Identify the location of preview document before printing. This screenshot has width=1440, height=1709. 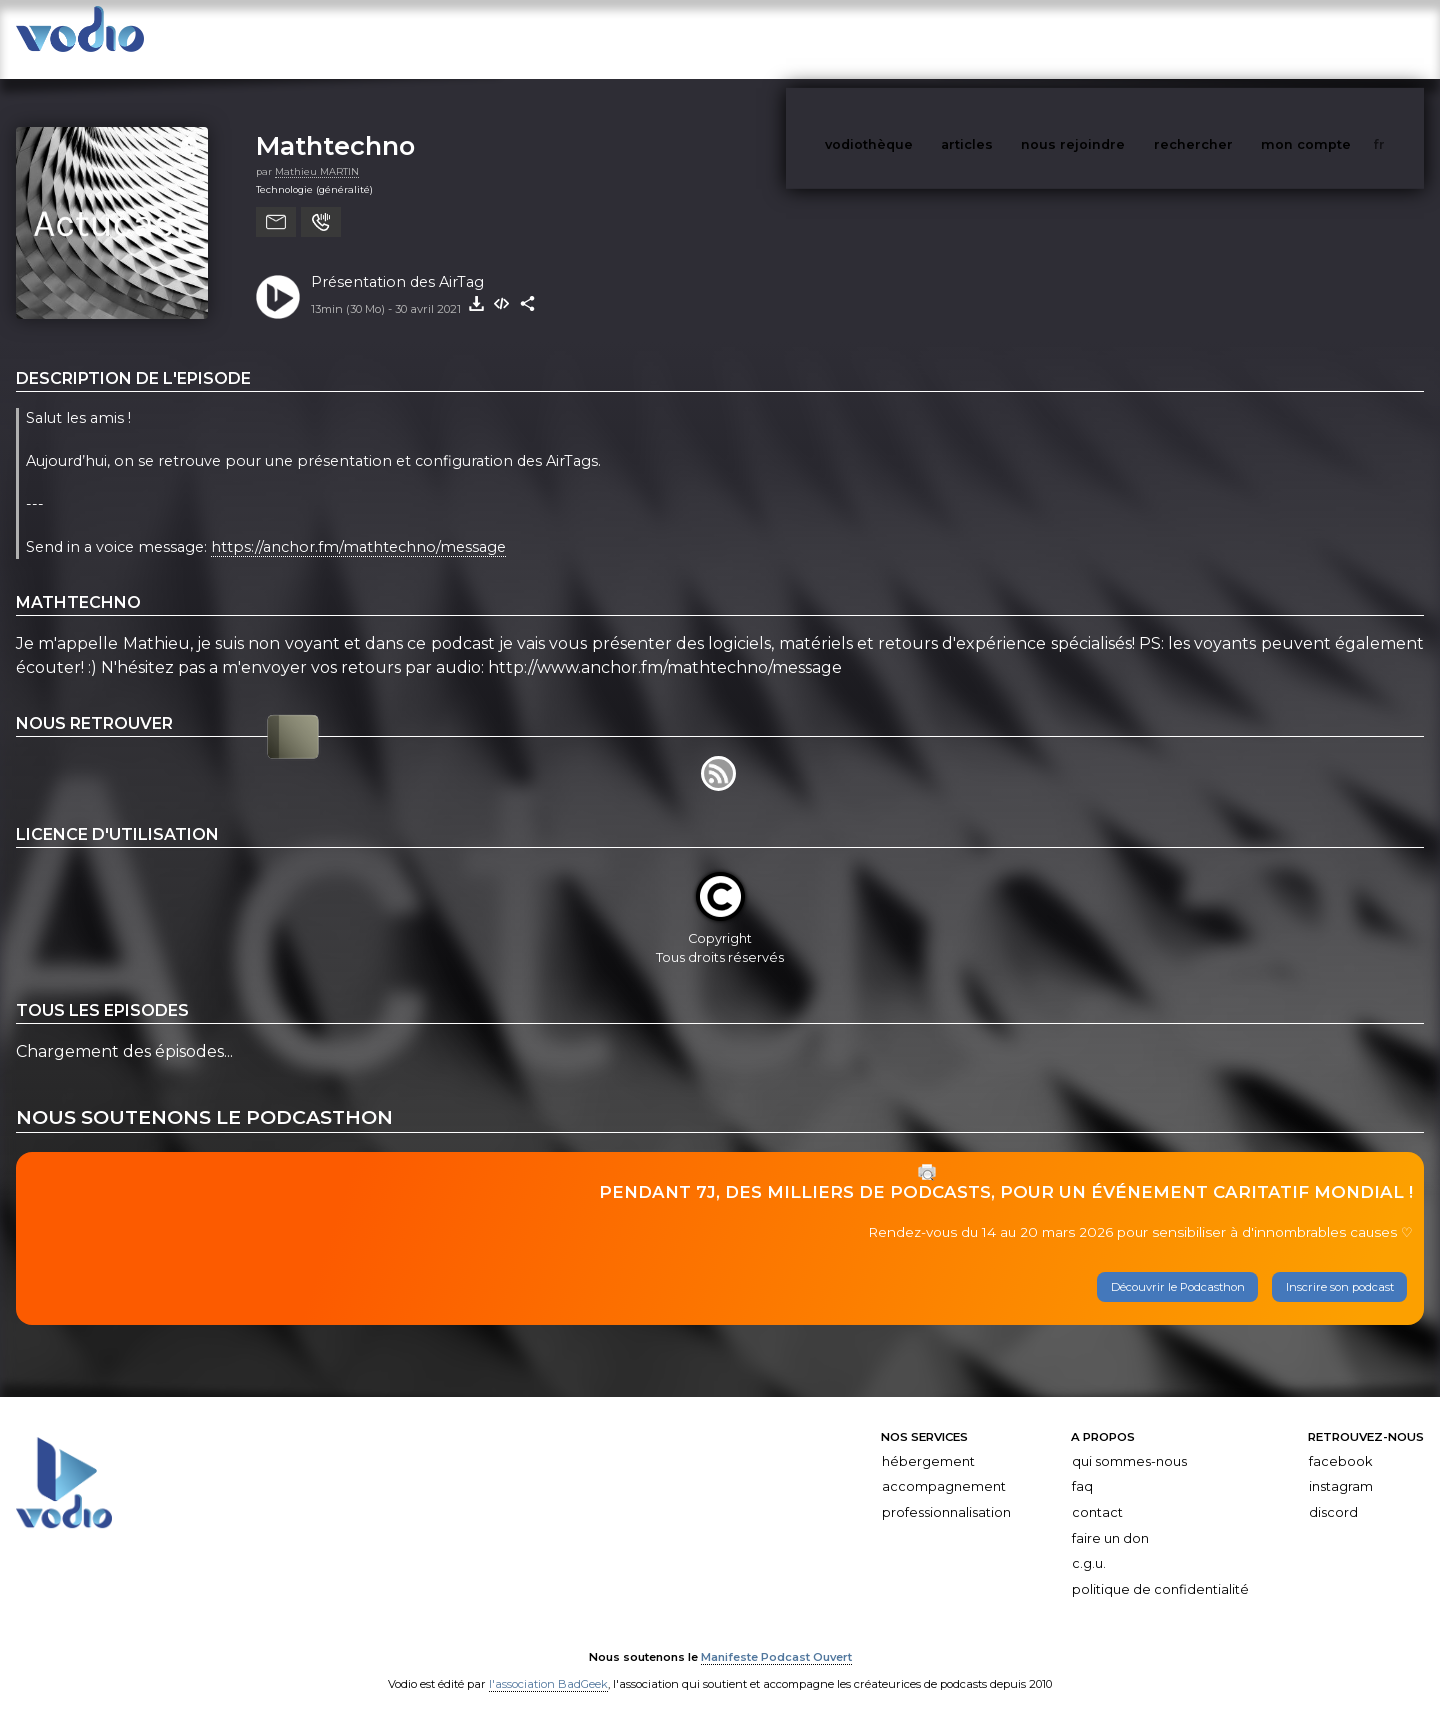
(927, 1172).